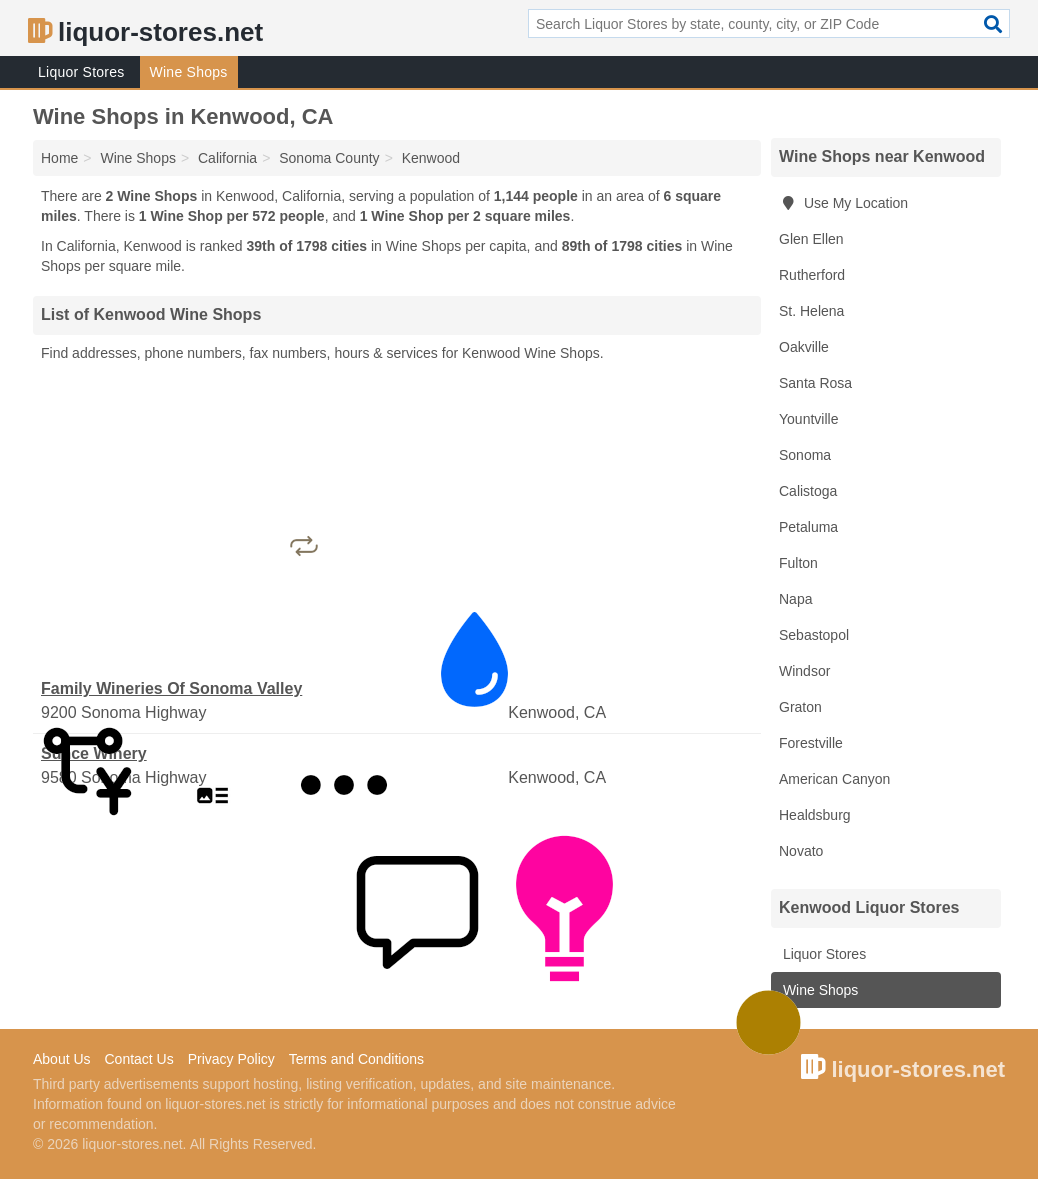 The width and height of the screenshot is (1038, 1179). Describe the element at coordinates (304, 546) in the screenshot. I see `enable repeat or loop playback` at that location.